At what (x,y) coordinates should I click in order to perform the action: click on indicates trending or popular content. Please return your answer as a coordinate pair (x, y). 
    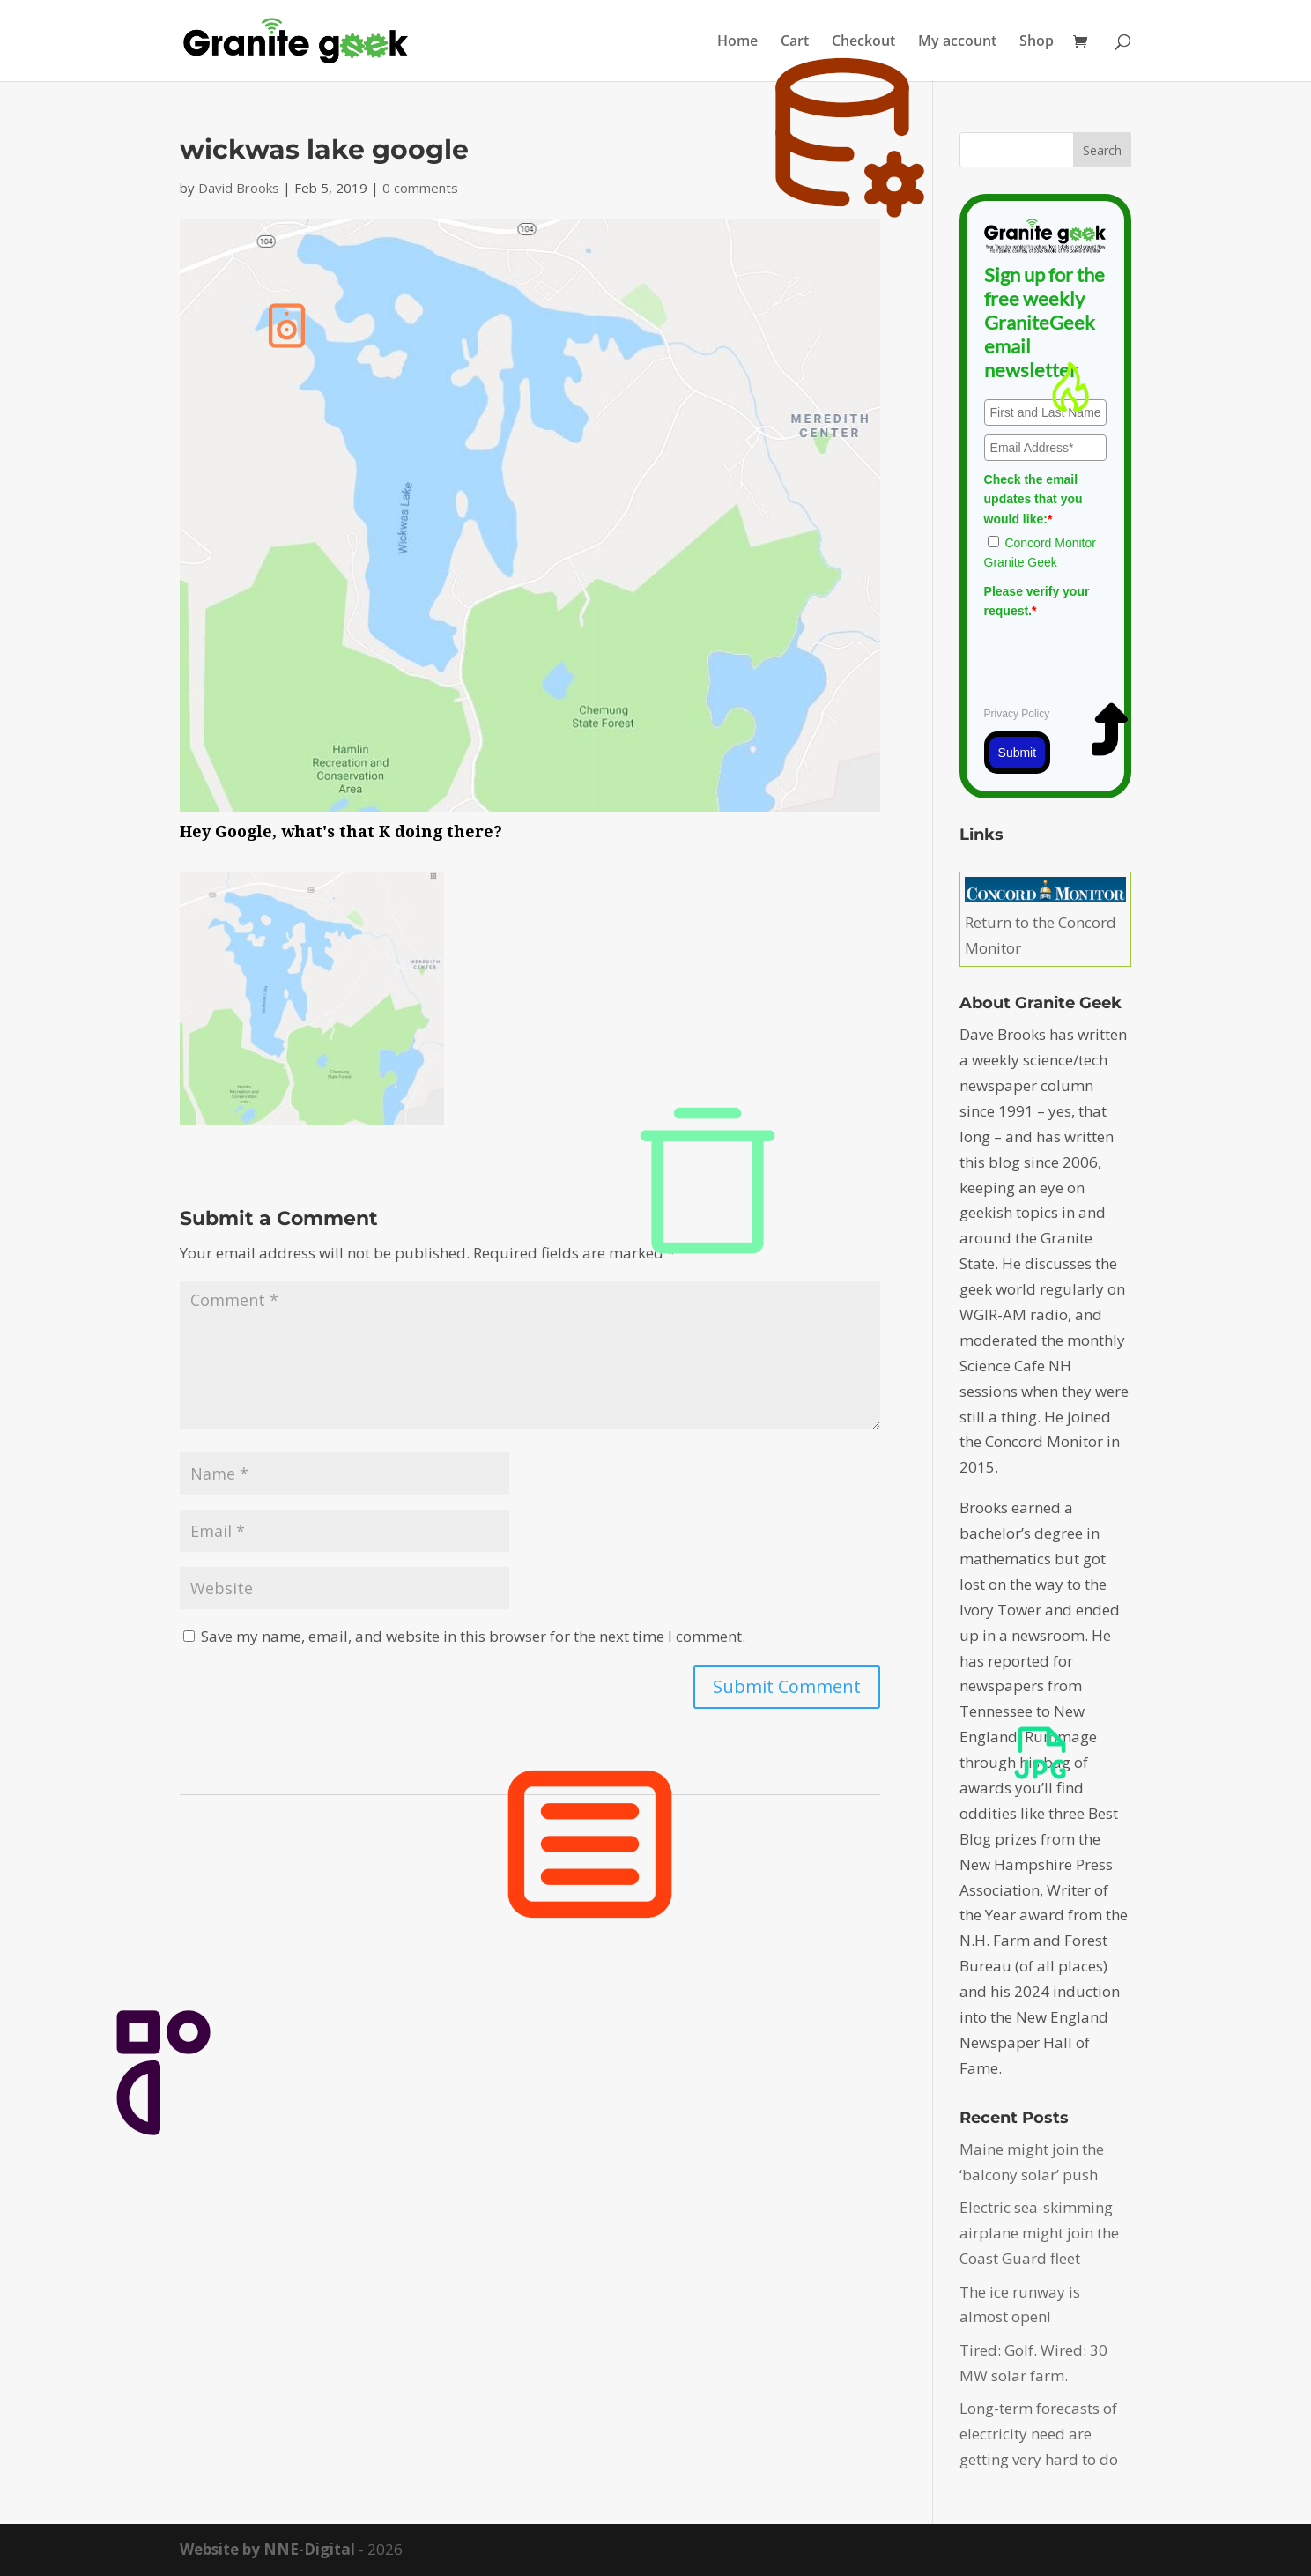
    Looking at the image, I should click on (1070, 387).